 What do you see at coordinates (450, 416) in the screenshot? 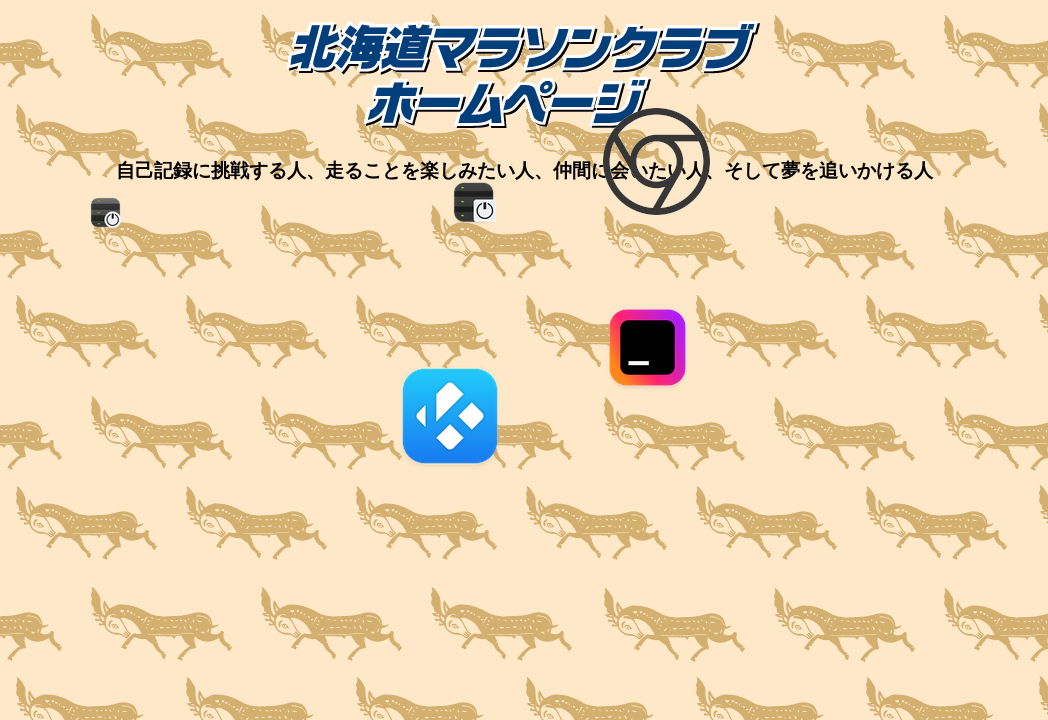
I see `open kodi media center` at bounding box center [450, 416].